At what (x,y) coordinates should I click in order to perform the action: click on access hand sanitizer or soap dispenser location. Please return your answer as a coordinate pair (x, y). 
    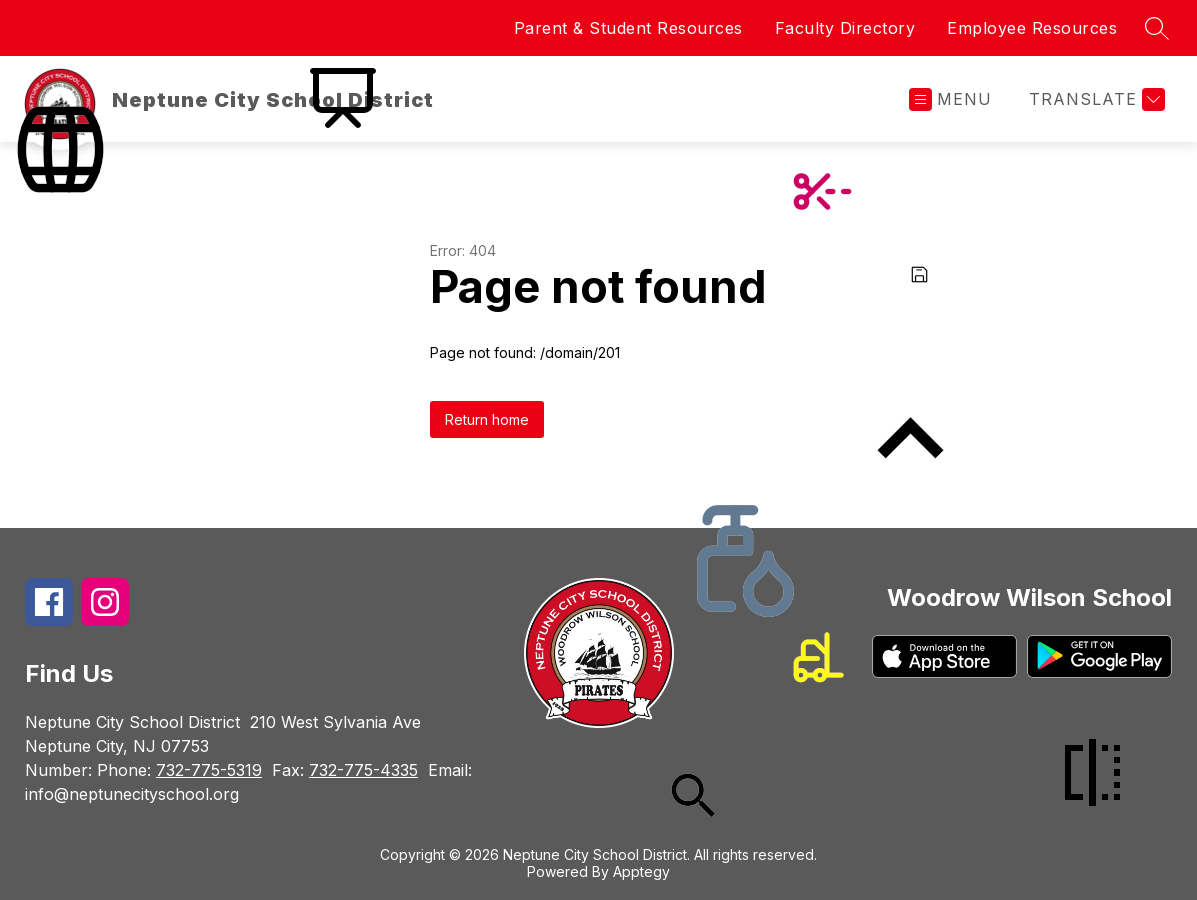
    Looking at the image, I should click on (743, 561).